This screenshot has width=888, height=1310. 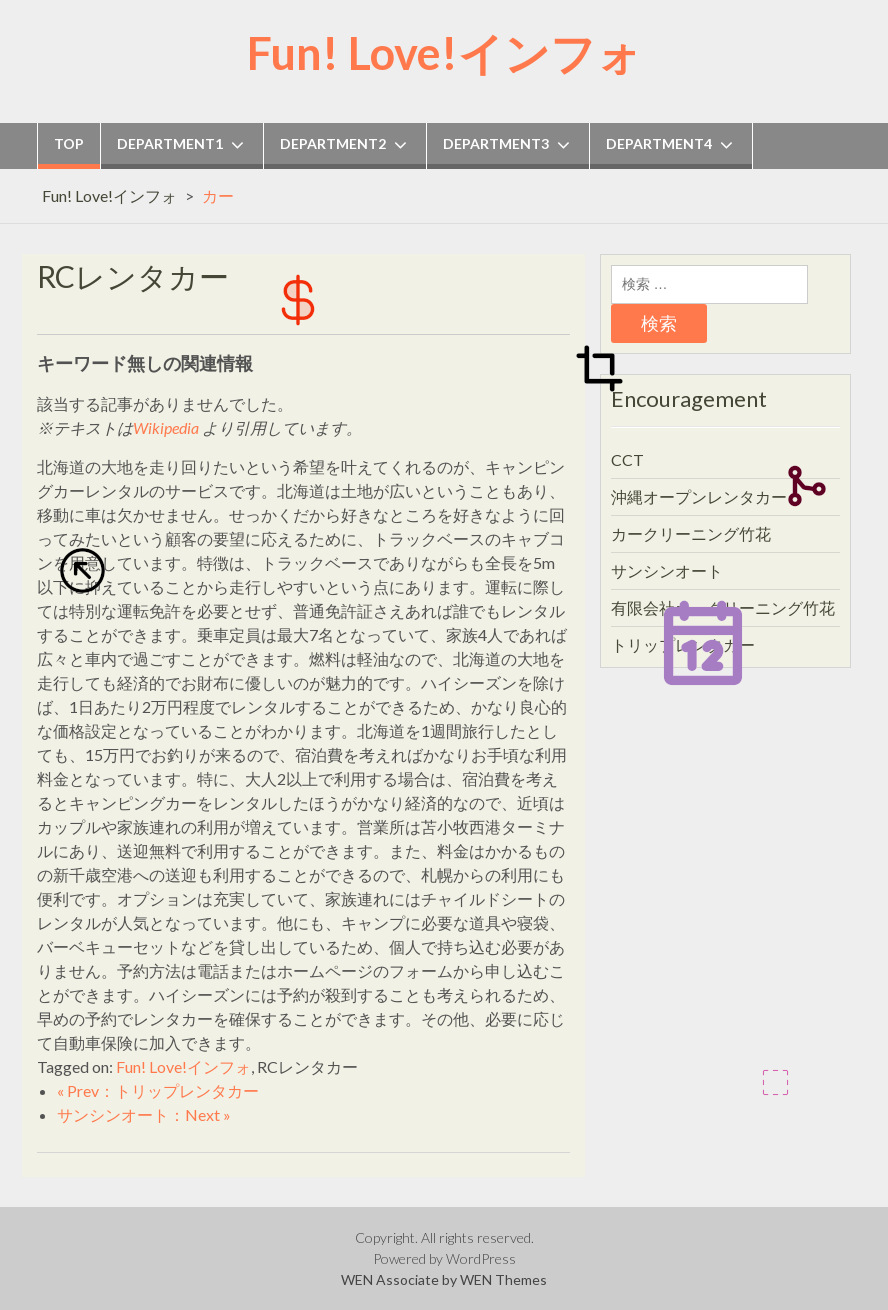 What do you see at coordinates (775, 1082) in the screenshot?
I see `select an area or region` at bounding box center [775, 1082].